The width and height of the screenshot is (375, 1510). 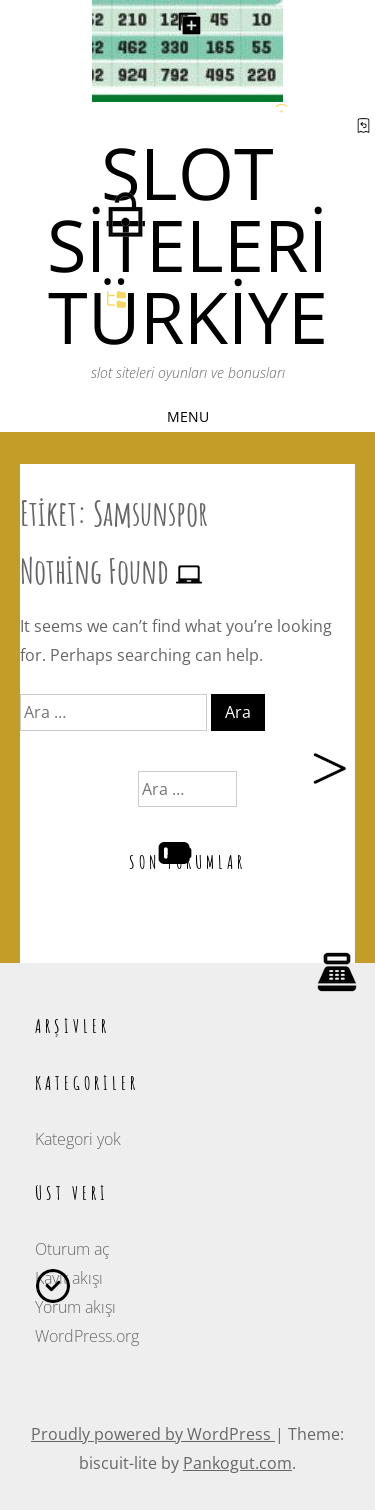 What do you see at coordinates (363, 125) in the screenshot?
I see `request a refund for a purchase` at bounding box center [363, 125].